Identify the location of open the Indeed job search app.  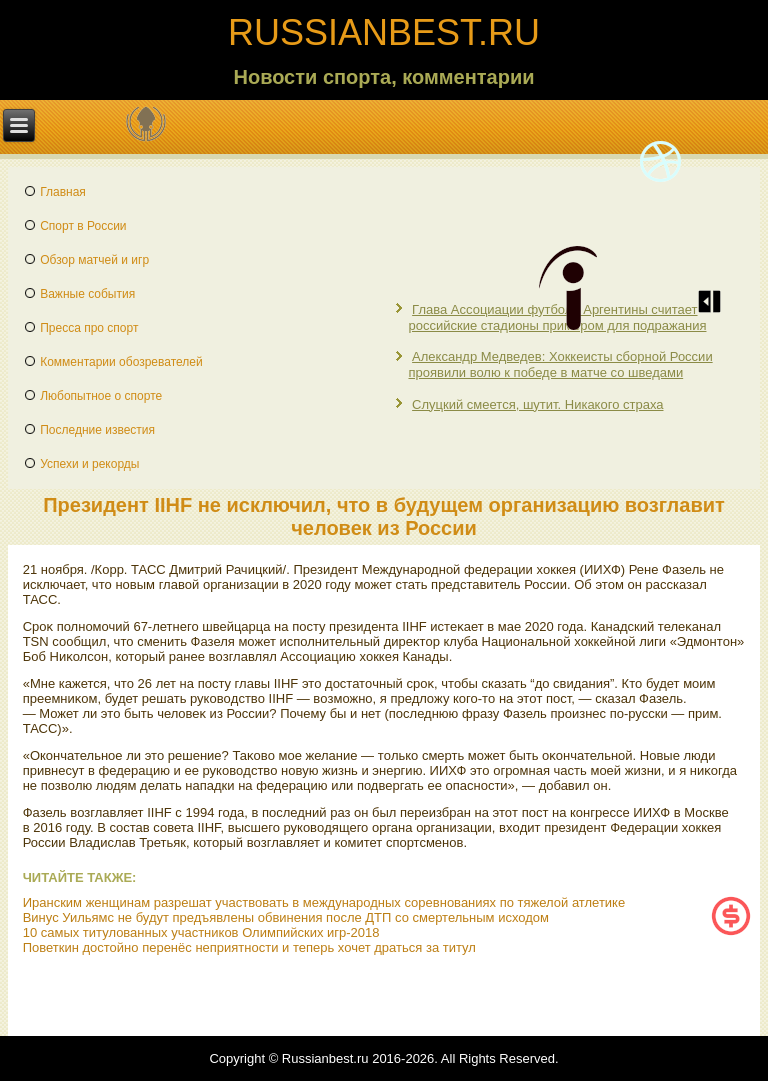
(568, 288).